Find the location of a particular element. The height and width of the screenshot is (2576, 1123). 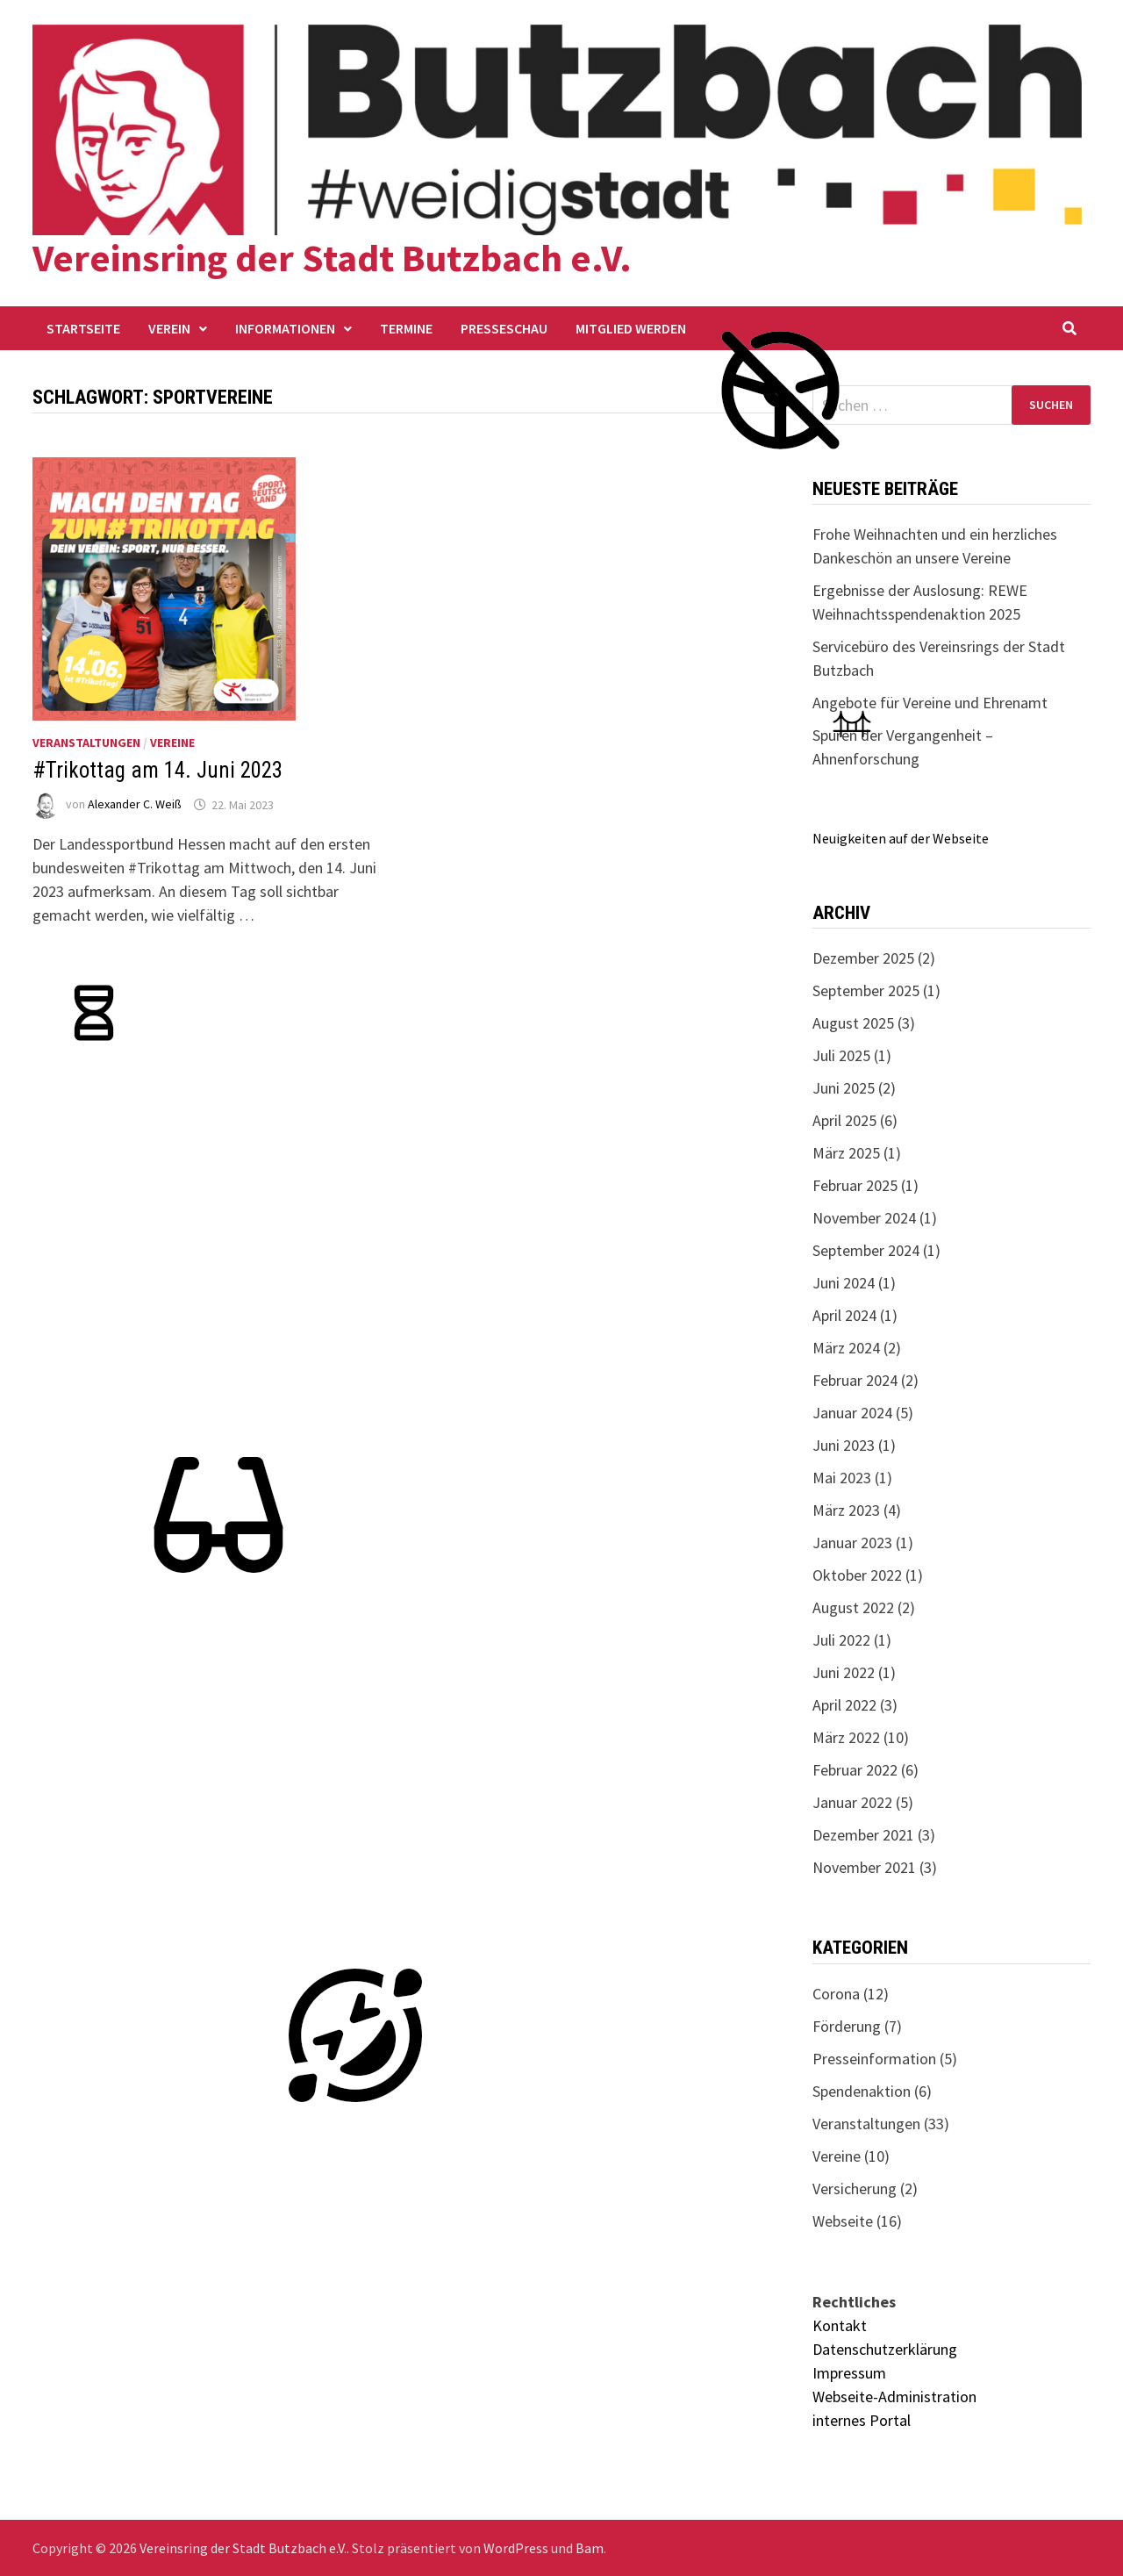

disable steering or driving controls is located at coordinates (780, 390).